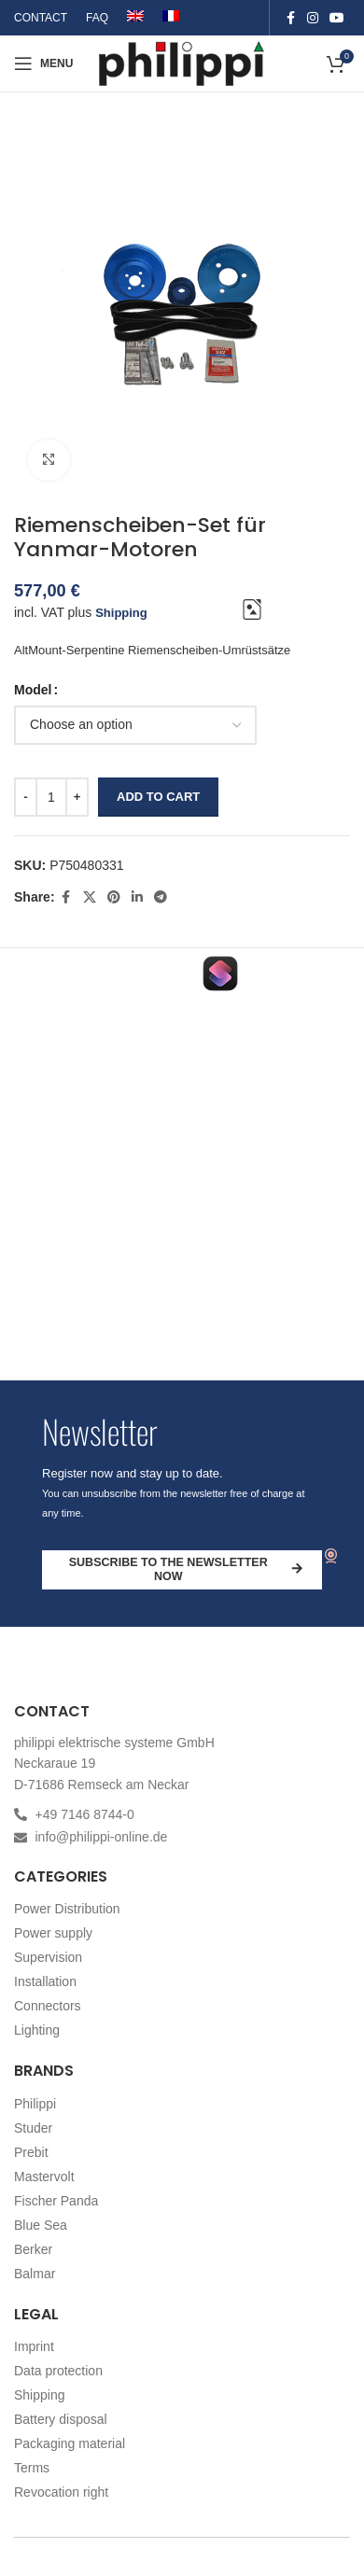  What do you see at coordinates (330, 1555) in the screenshot?
I see `access webcam settings` at bounding box center [330, 1555].